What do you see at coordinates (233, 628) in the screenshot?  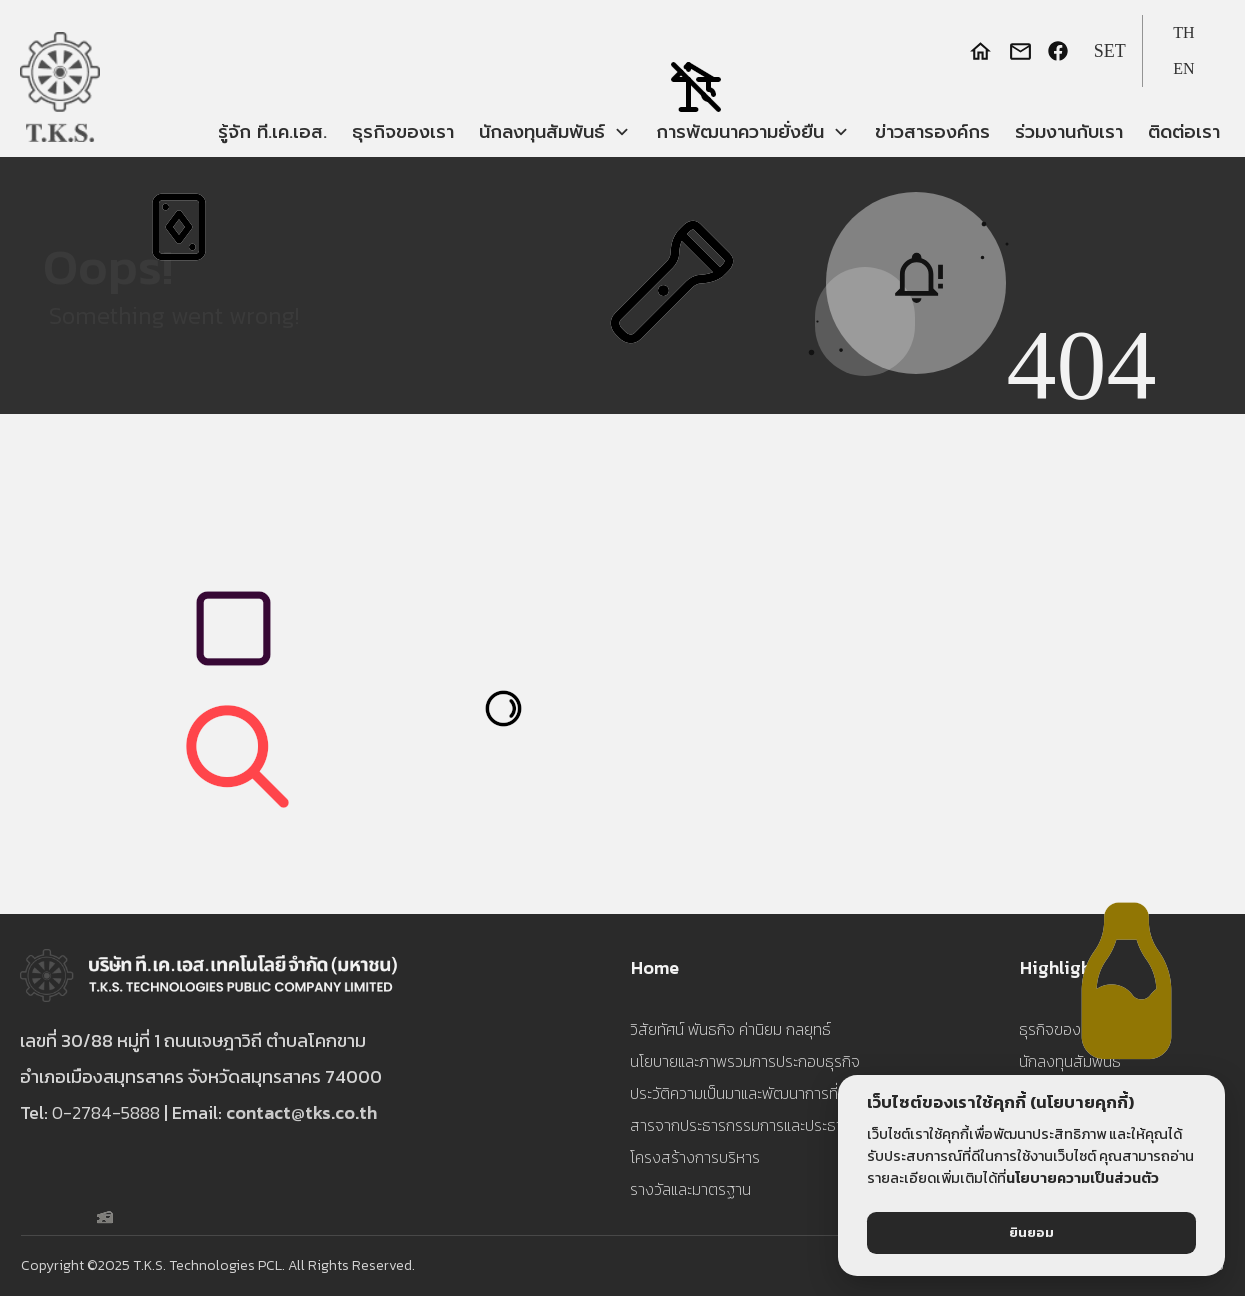 I see `unchecked checkbox or selection state` at bounding box center [233, 628].